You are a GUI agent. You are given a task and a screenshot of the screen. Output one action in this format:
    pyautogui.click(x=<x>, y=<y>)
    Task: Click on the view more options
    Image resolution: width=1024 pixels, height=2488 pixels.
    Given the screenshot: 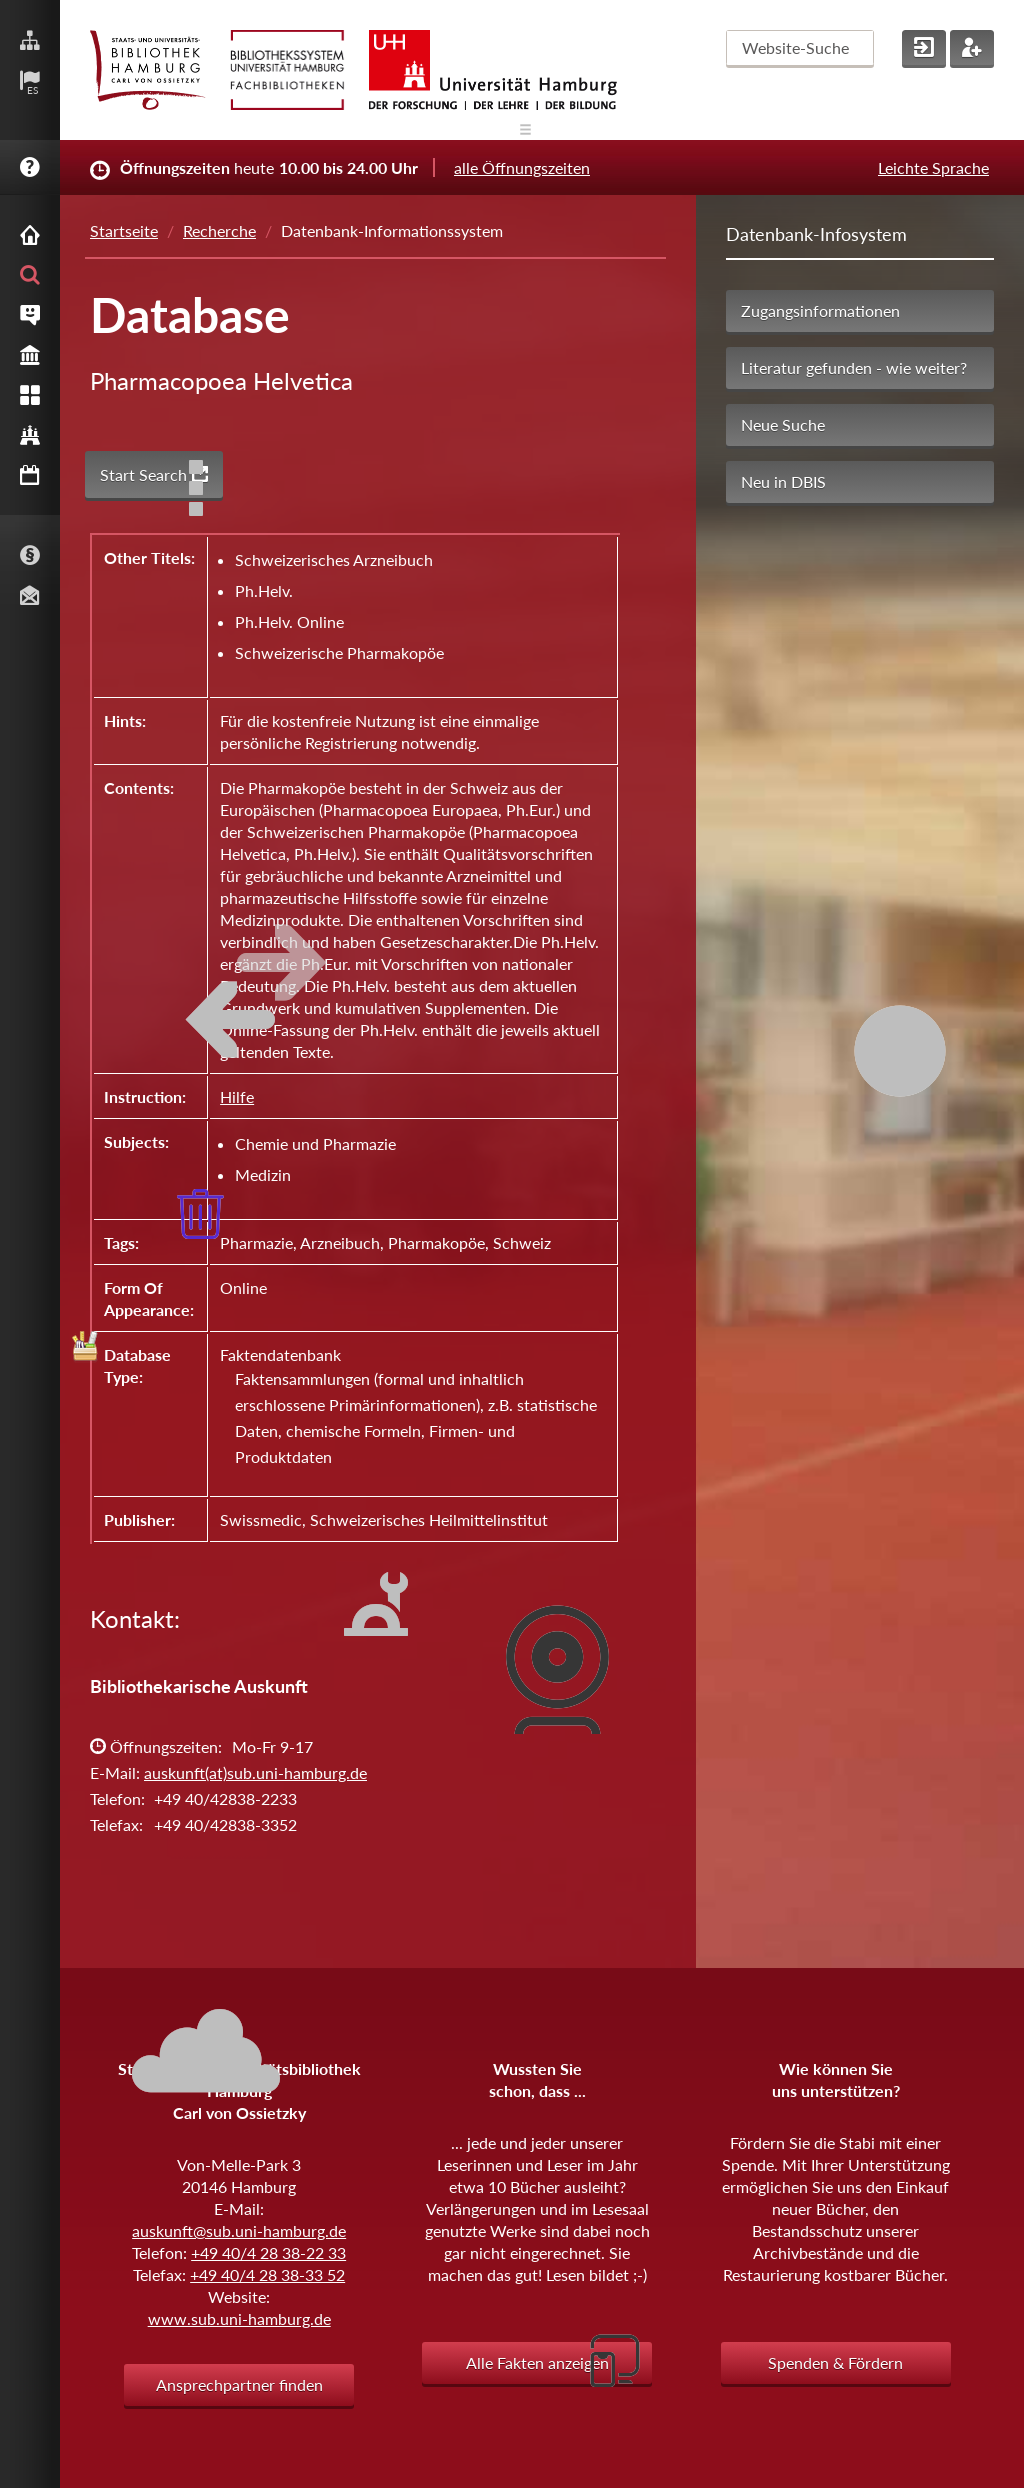 What is the action you would take?
    pyautogui.click(x=196, y=488)
    